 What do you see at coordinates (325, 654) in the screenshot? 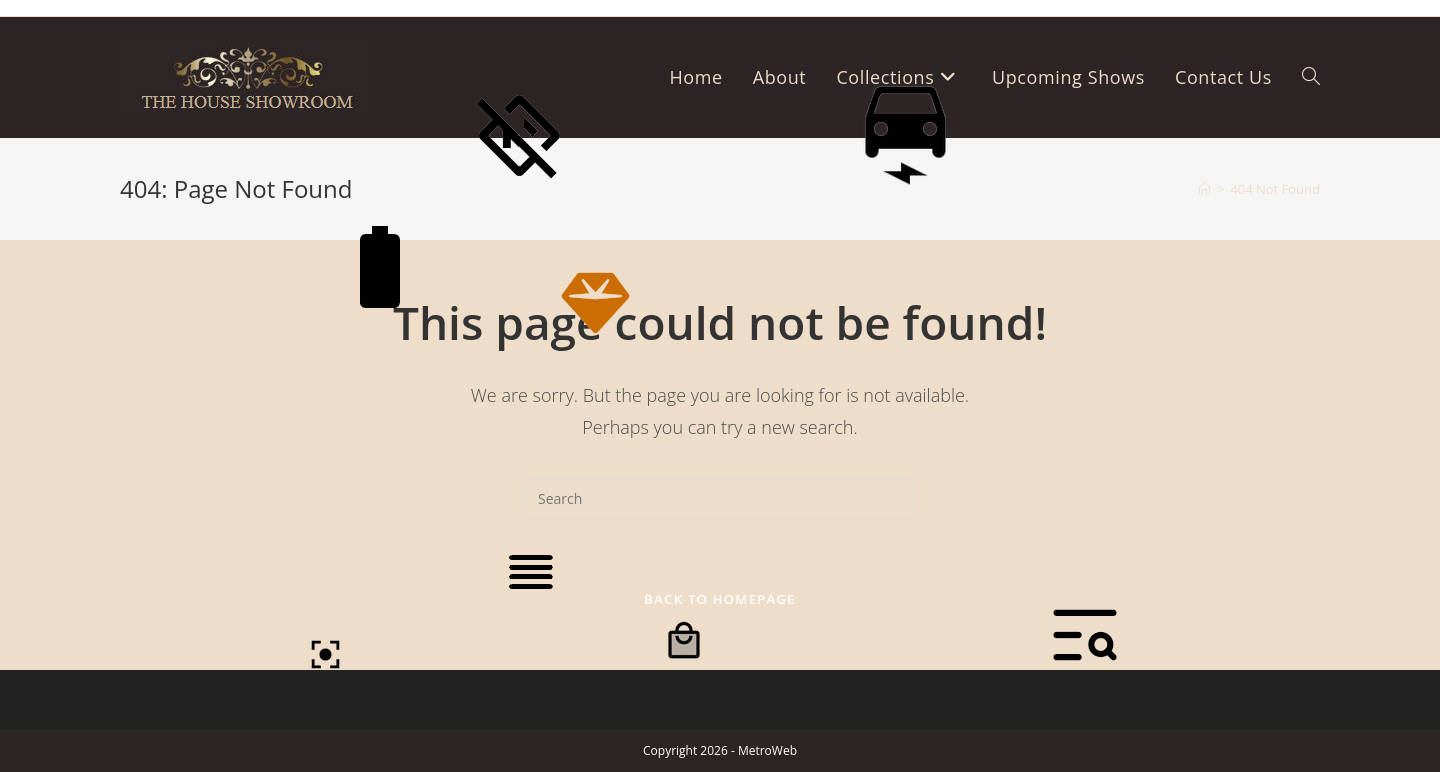
I see `center focus on the current subject` at bounding box center [325, 654].